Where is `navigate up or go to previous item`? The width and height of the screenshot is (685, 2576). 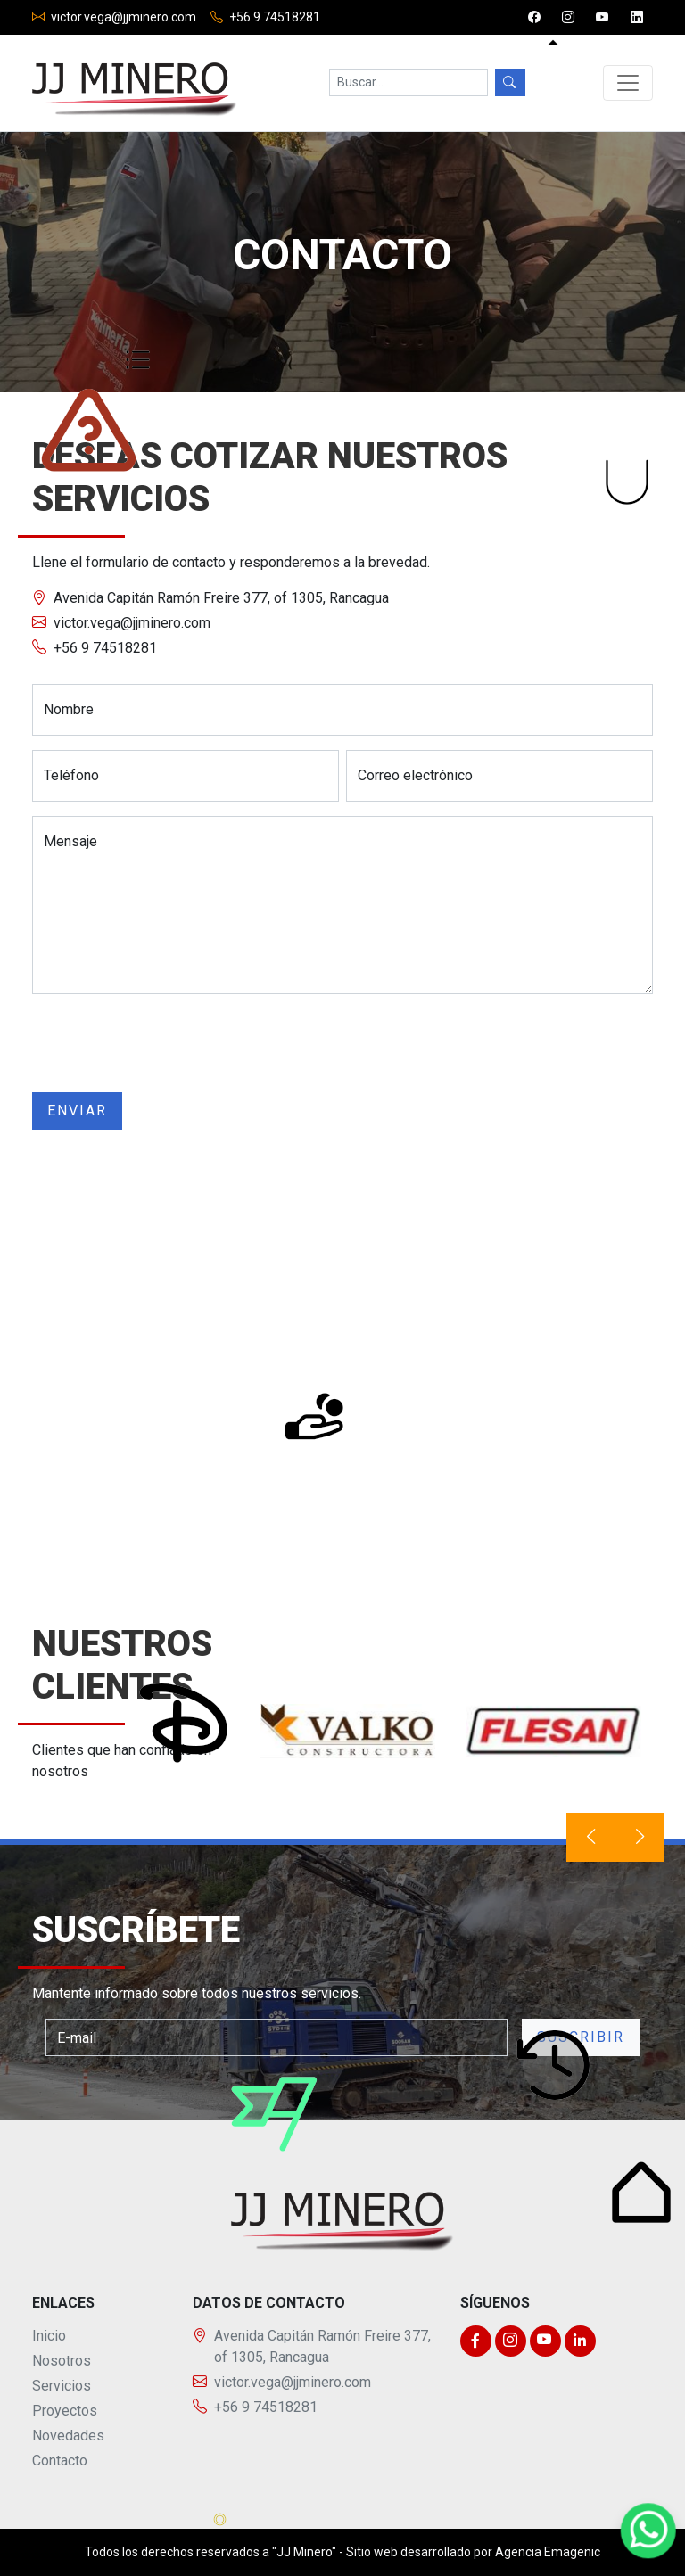
navigate up or go to previous item is located at coordinates (553, 45).